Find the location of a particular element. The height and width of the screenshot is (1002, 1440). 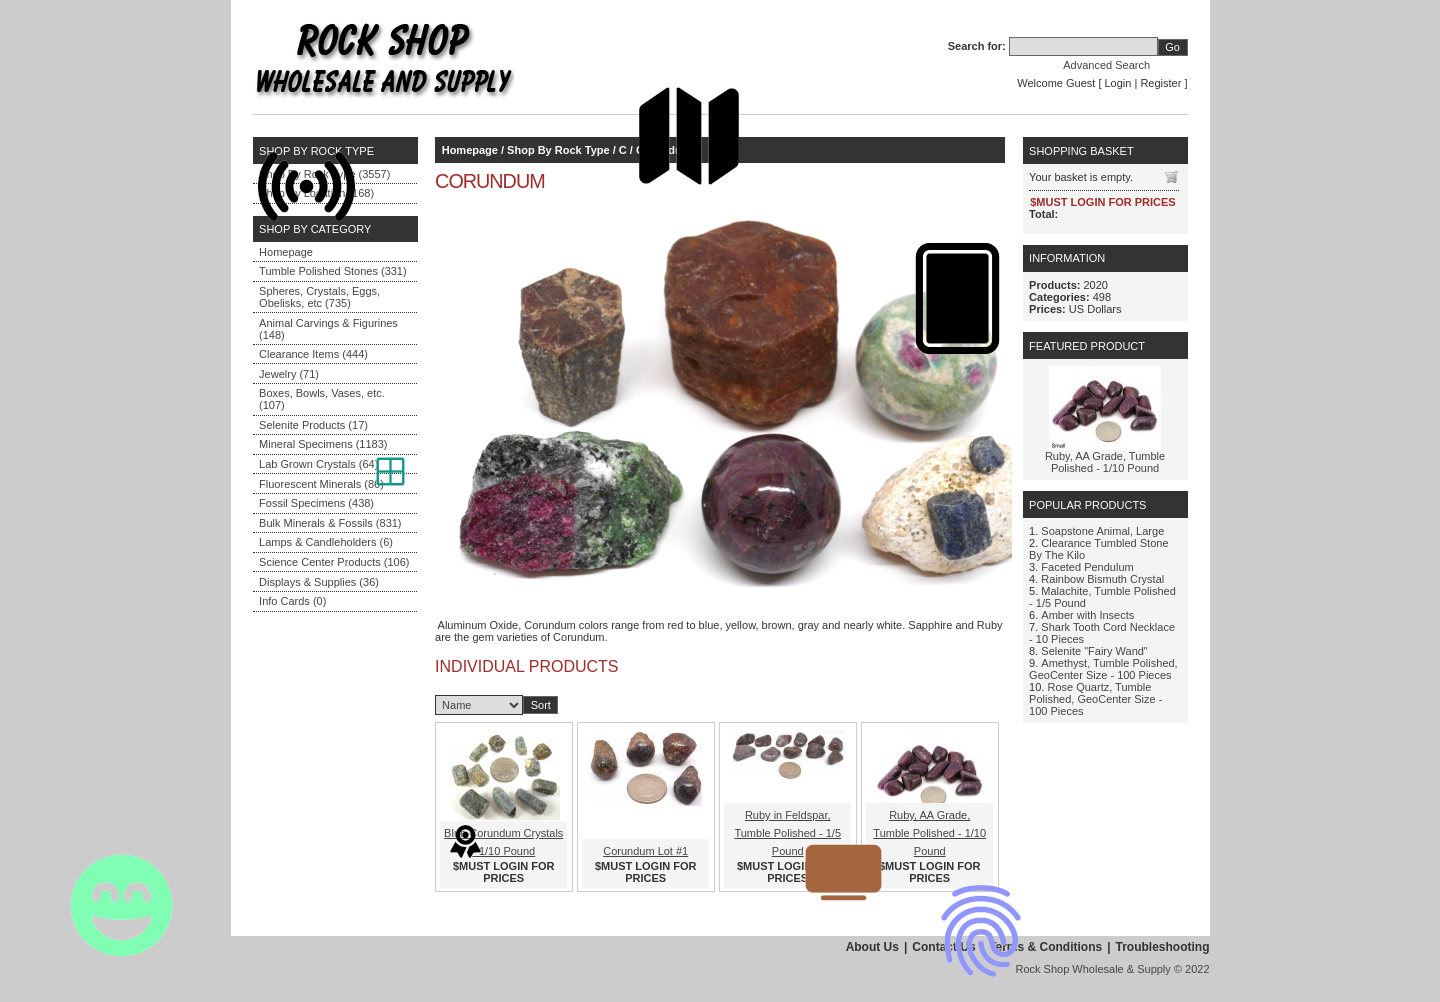

access radio or audio streaming is located at coordinates (306, 186).